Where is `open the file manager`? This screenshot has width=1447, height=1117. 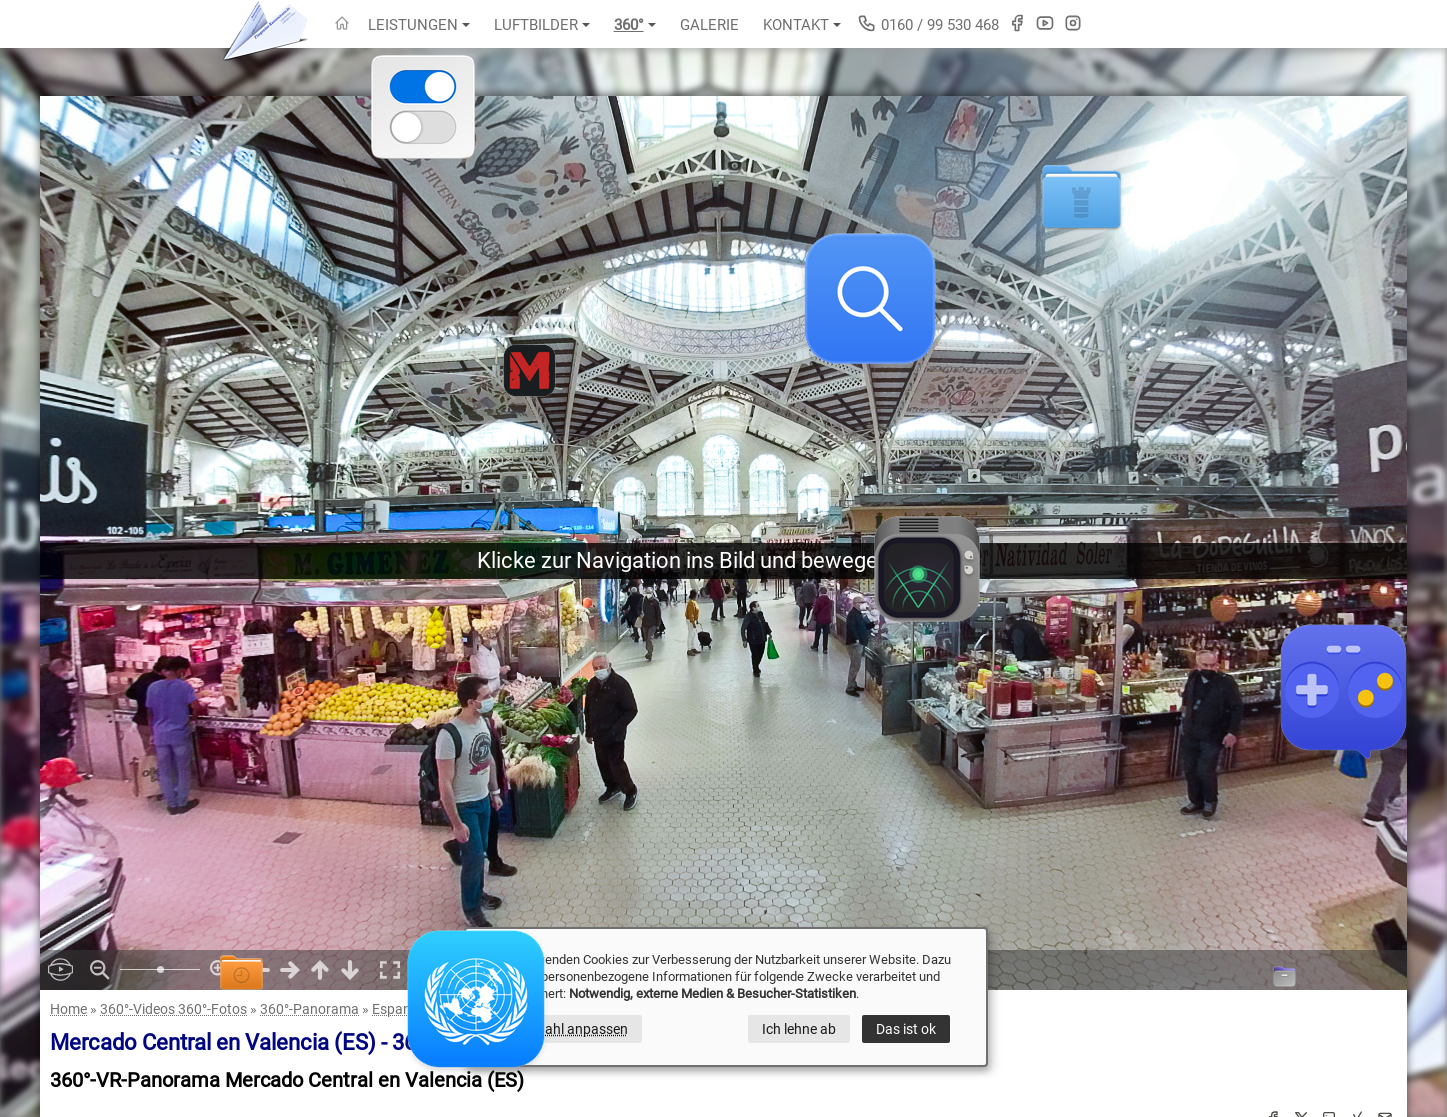
open the file manager is located at coordinates (1284, 976).